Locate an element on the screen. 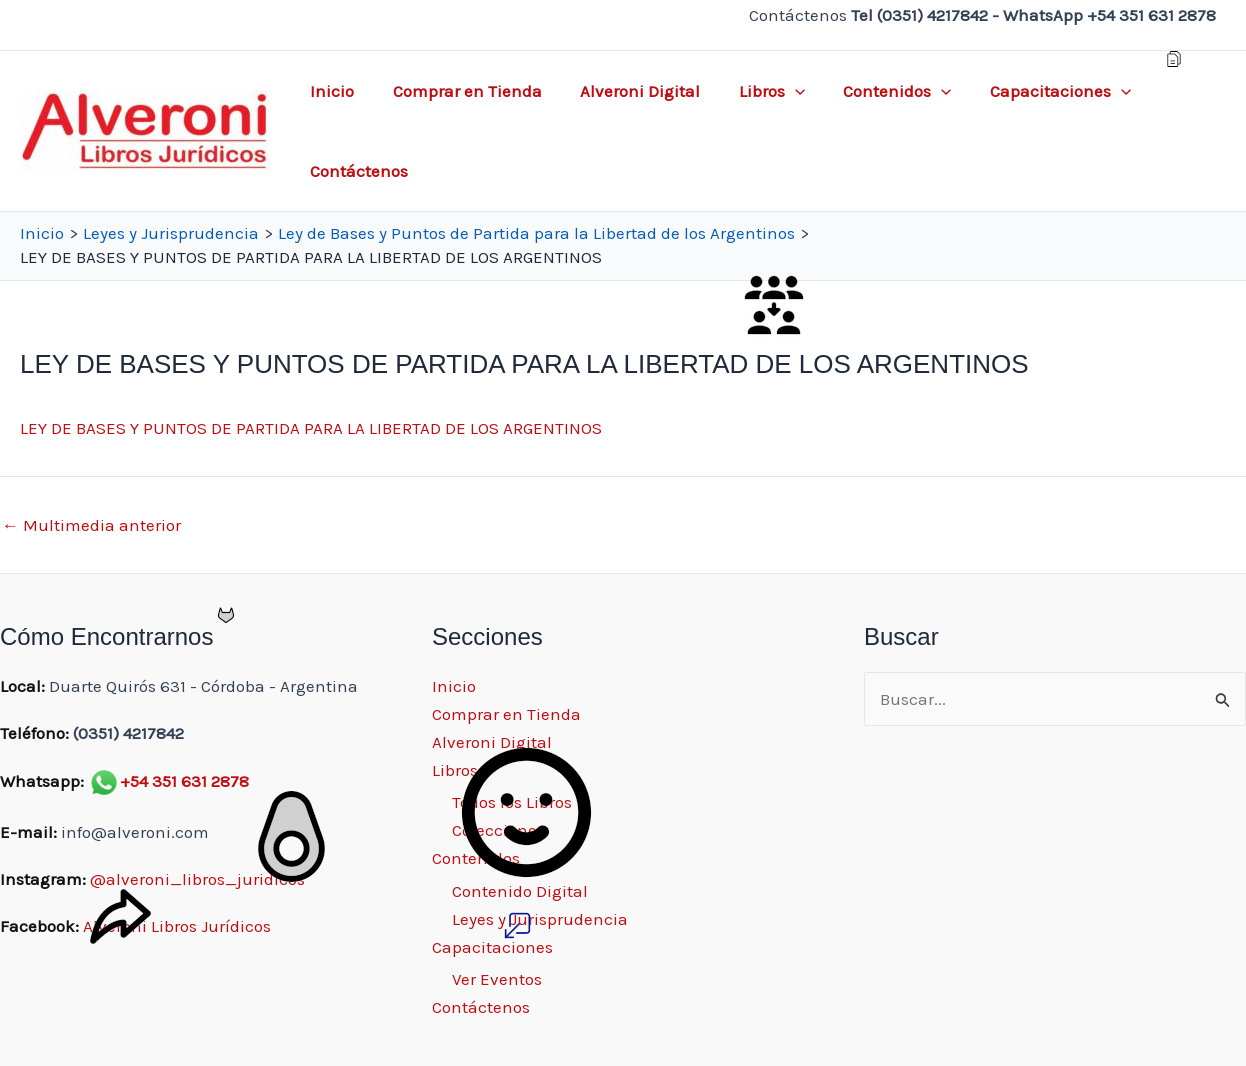  view all files is located at coordinates (1174, 59).